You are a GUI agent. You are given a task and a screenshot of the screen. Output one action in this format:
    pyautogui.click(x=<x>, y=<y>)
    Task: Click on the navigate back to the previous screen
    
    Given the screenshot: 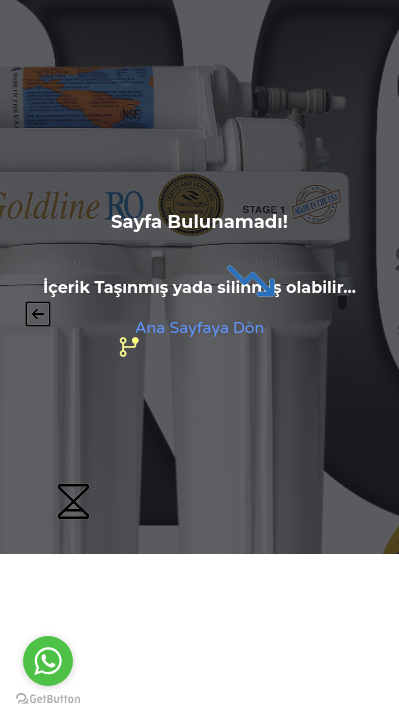 What is the action you would take?
    pyautogui.click(x=38, y=314)
    